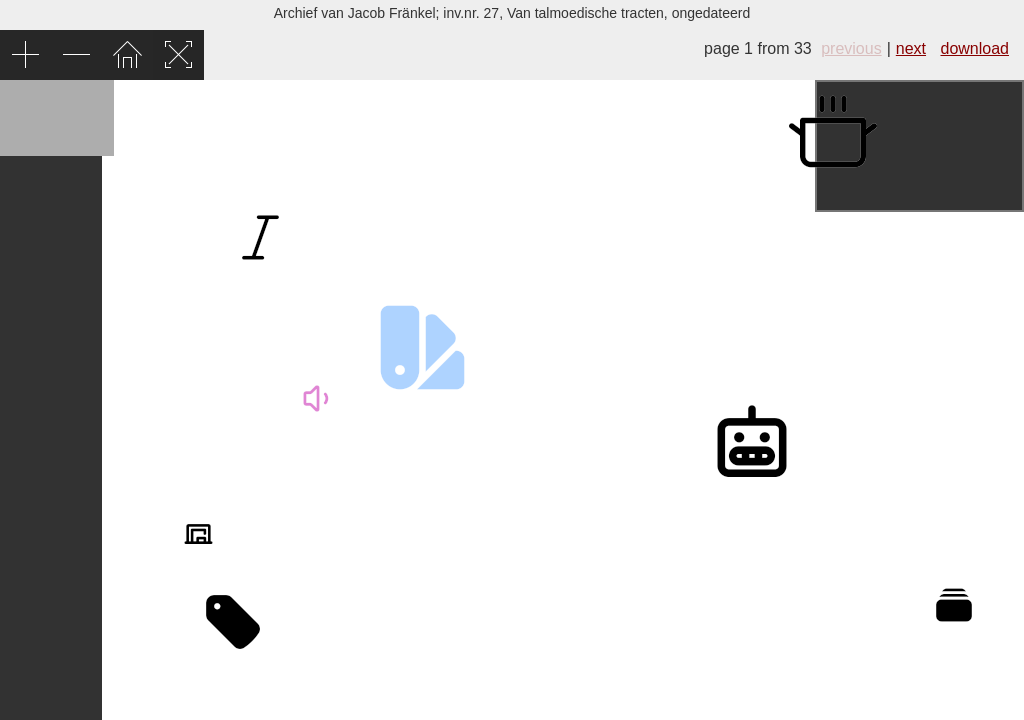 This screenshot has height=720, width=1024. I want to click on apply italic formatting to selected text, so click(260, 237).